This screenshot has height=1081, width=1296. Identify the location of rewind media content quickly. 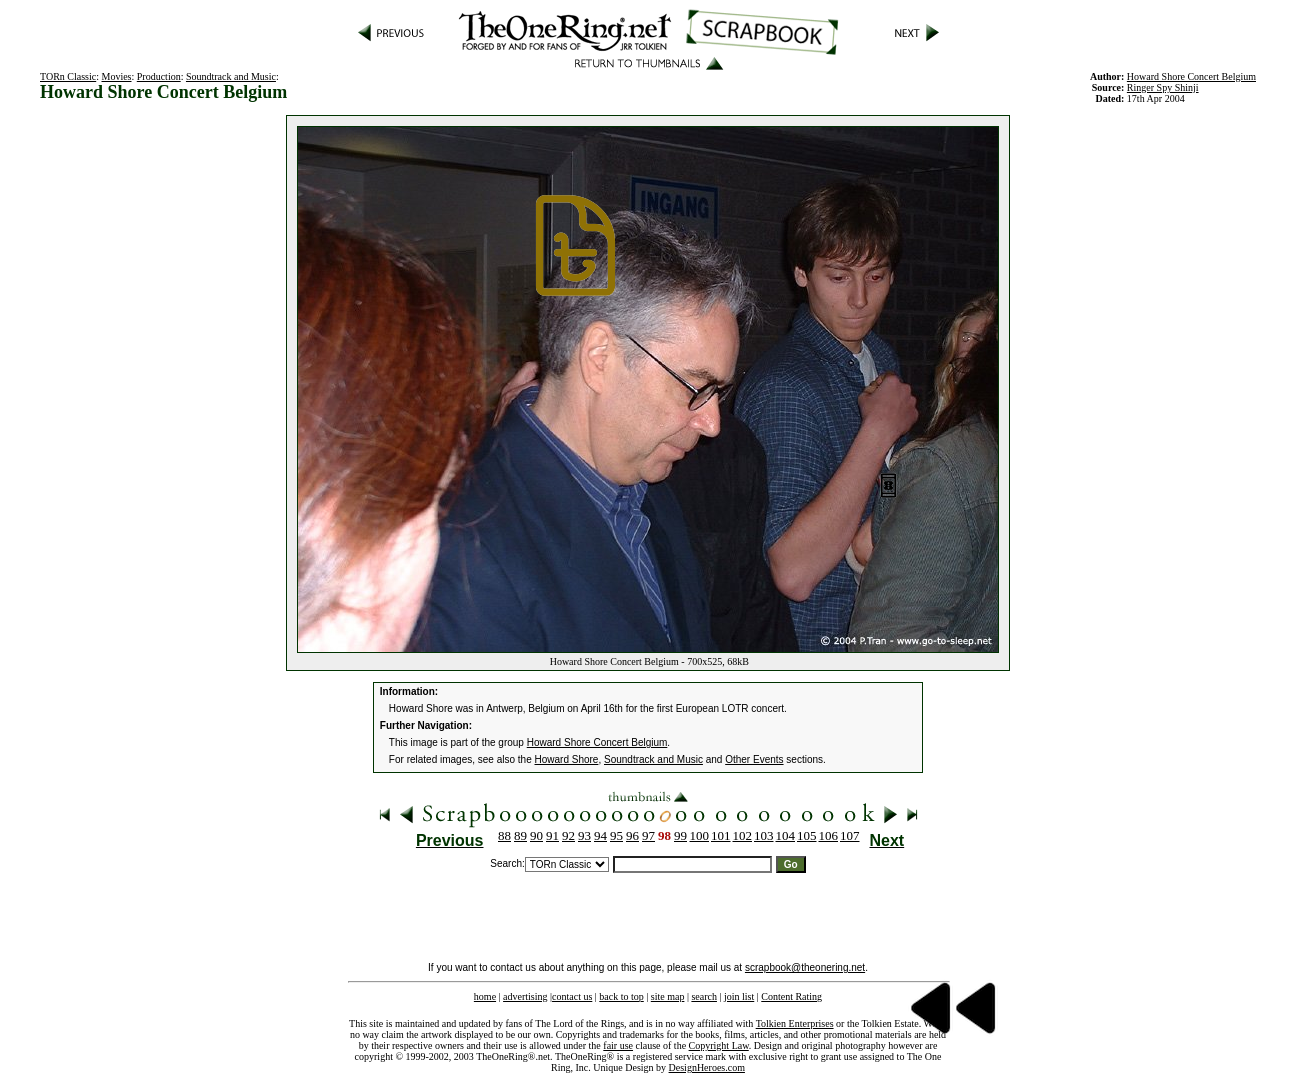
(955, 1008).